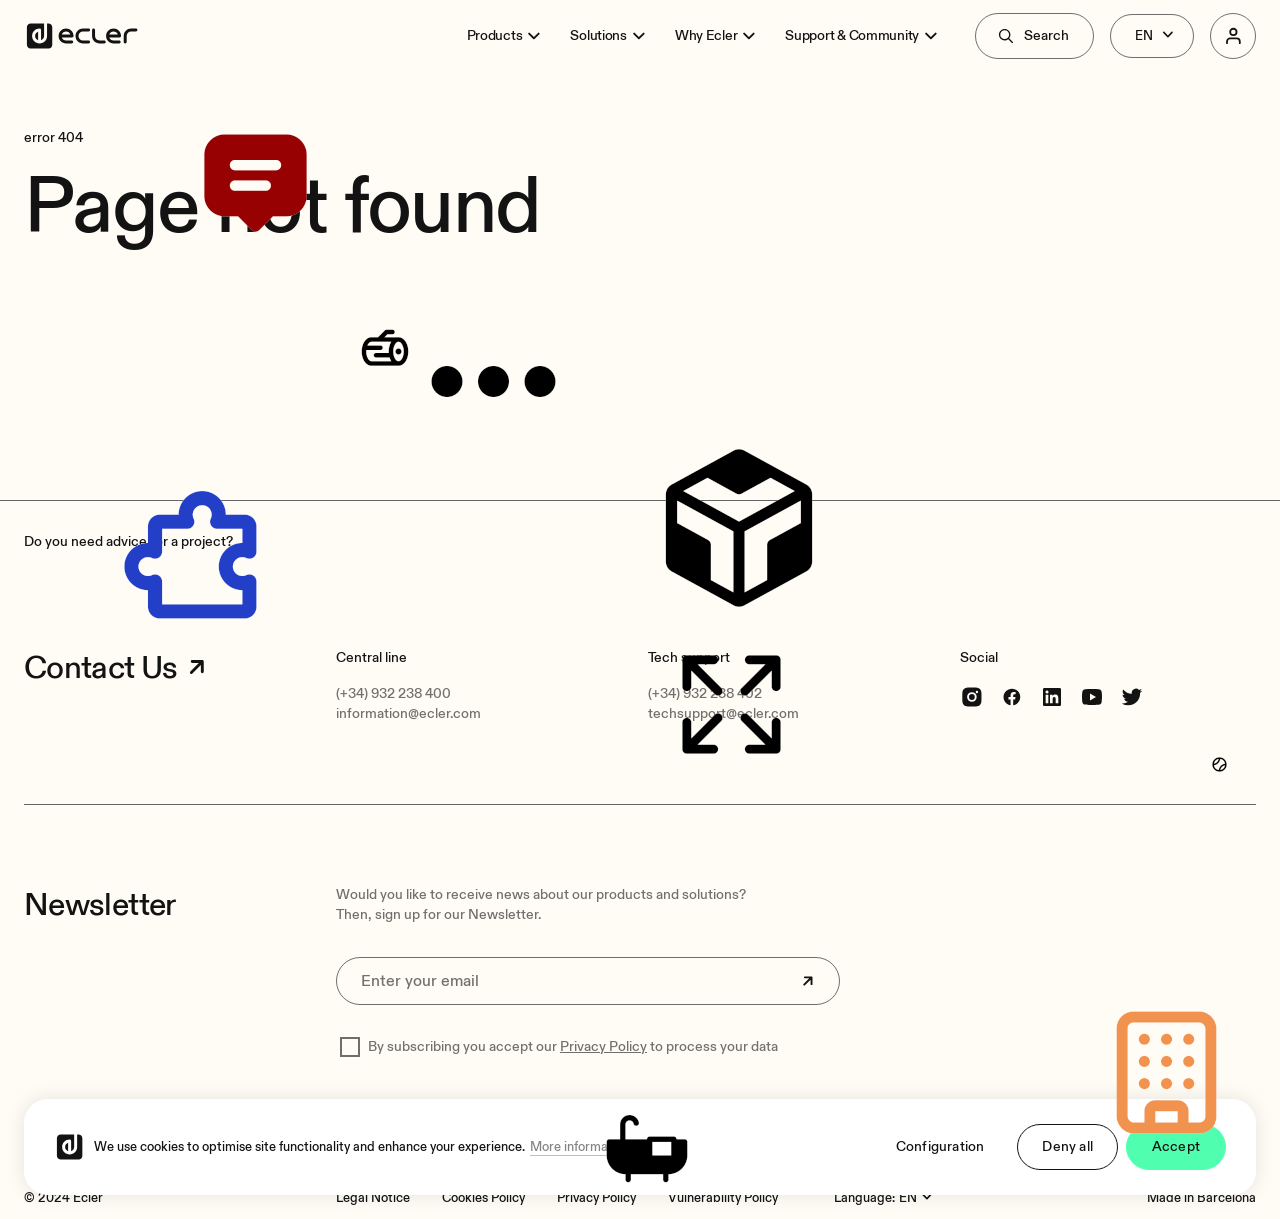 This screenshot has height=1219, width=1280. What do you see at coordinates (255, 180) in the screenshot?
I see `open messaging or chat` at bounding box center [255, 180].